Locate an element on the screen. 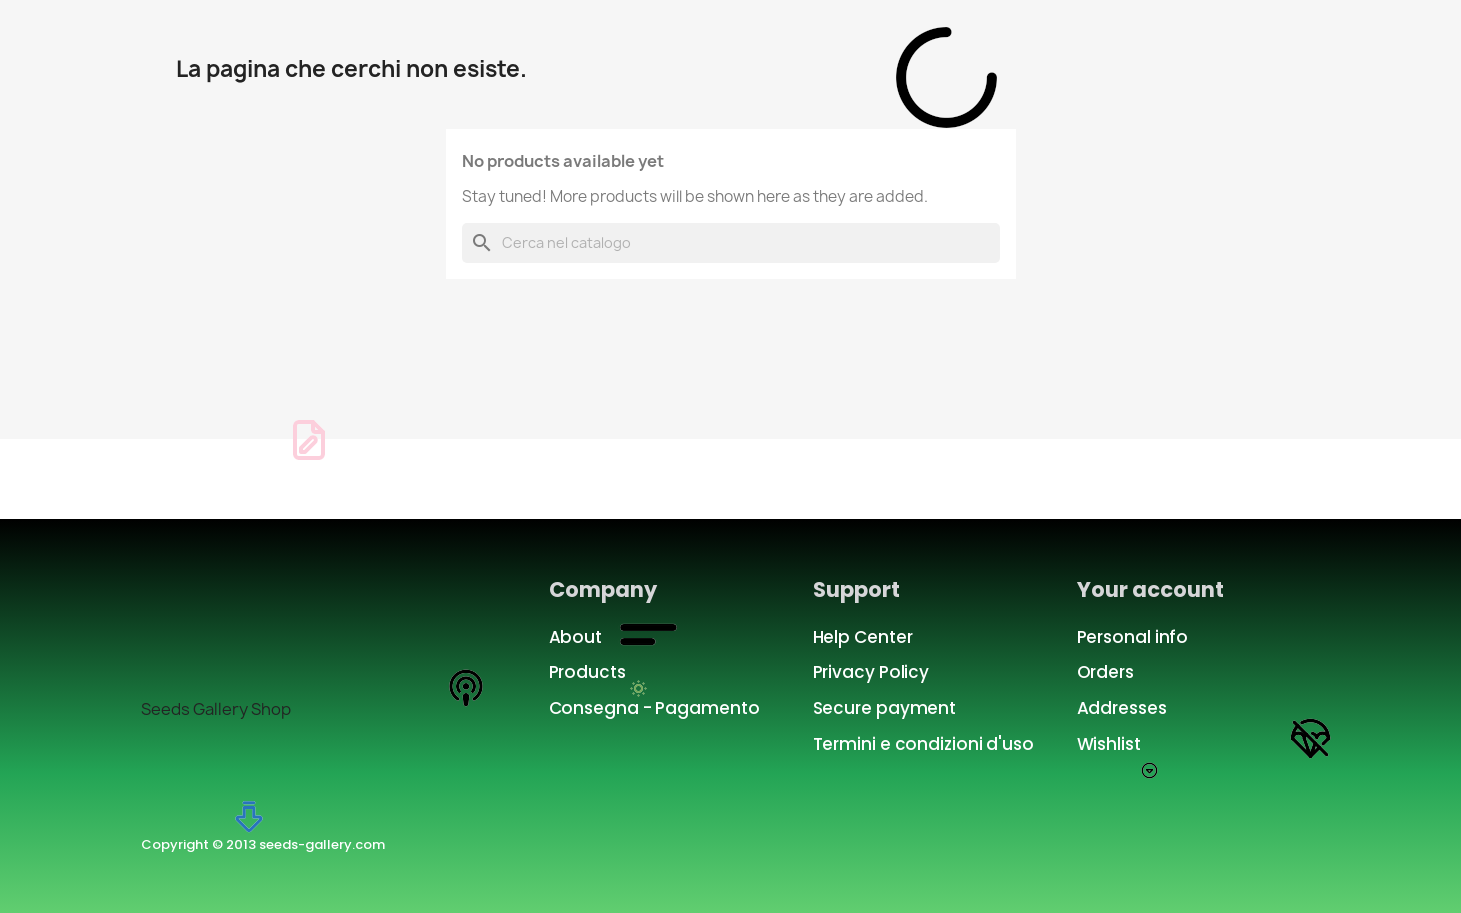  edit this document is located at coordinates (309, 440).